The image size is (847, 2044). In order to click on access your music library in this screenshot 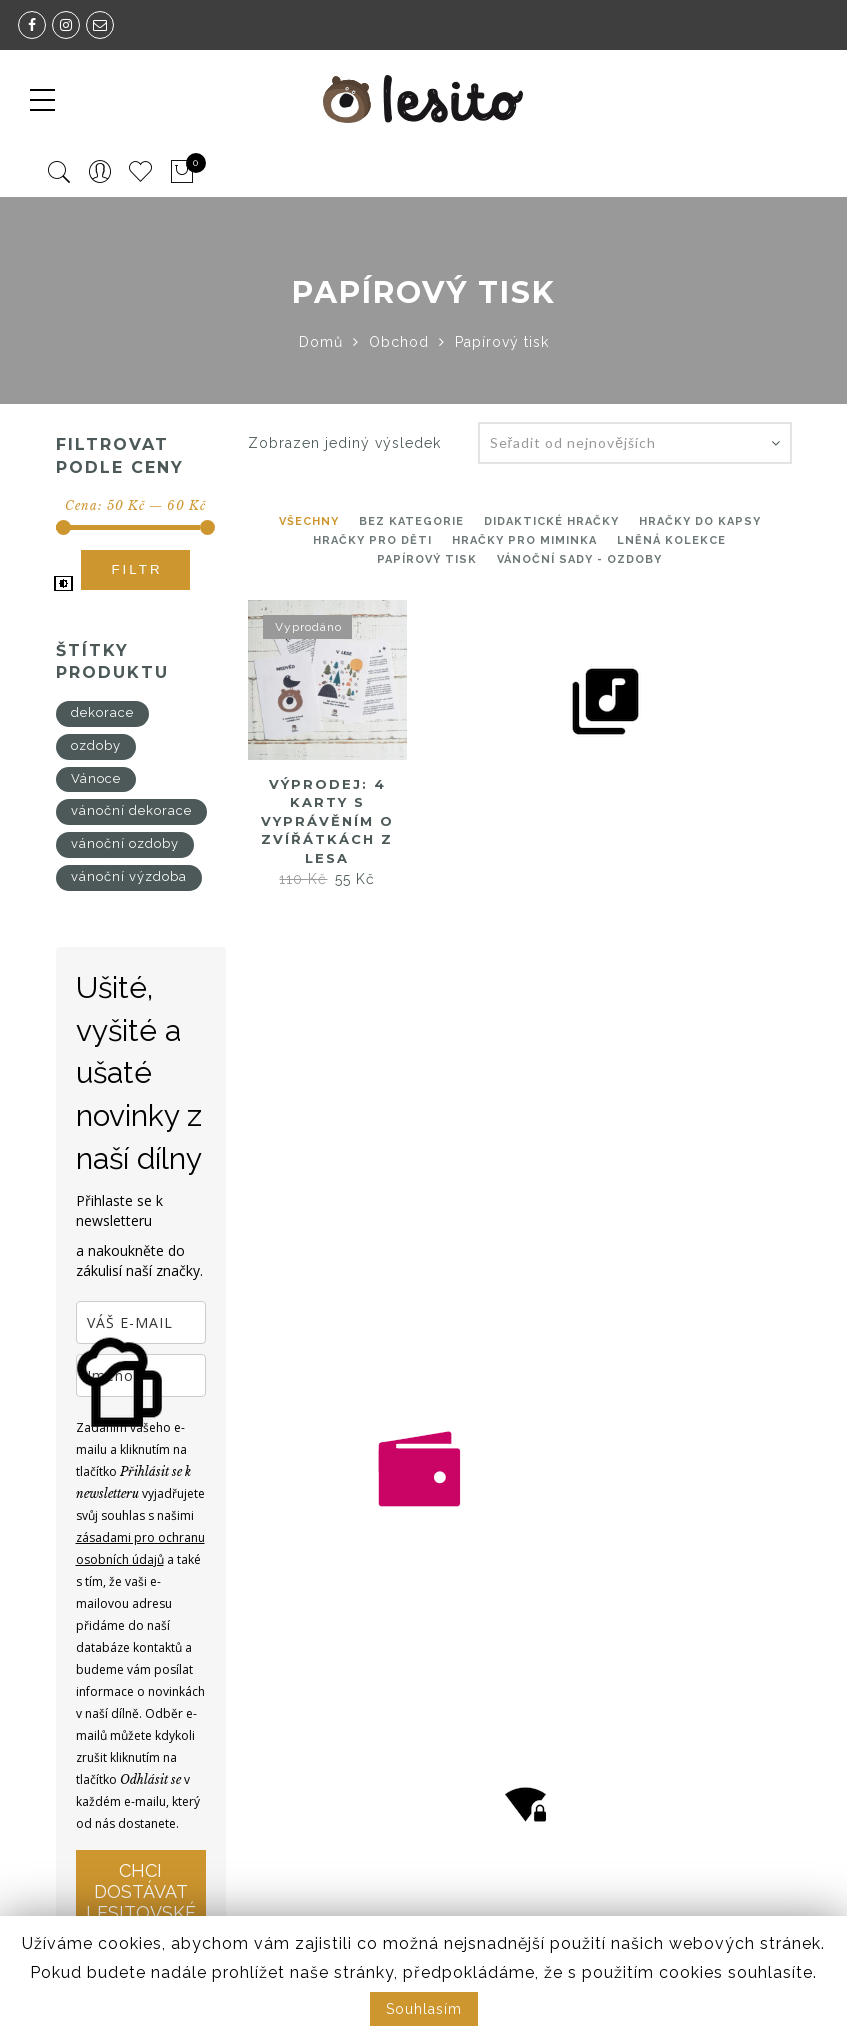, I will do `click(605, 701)`.